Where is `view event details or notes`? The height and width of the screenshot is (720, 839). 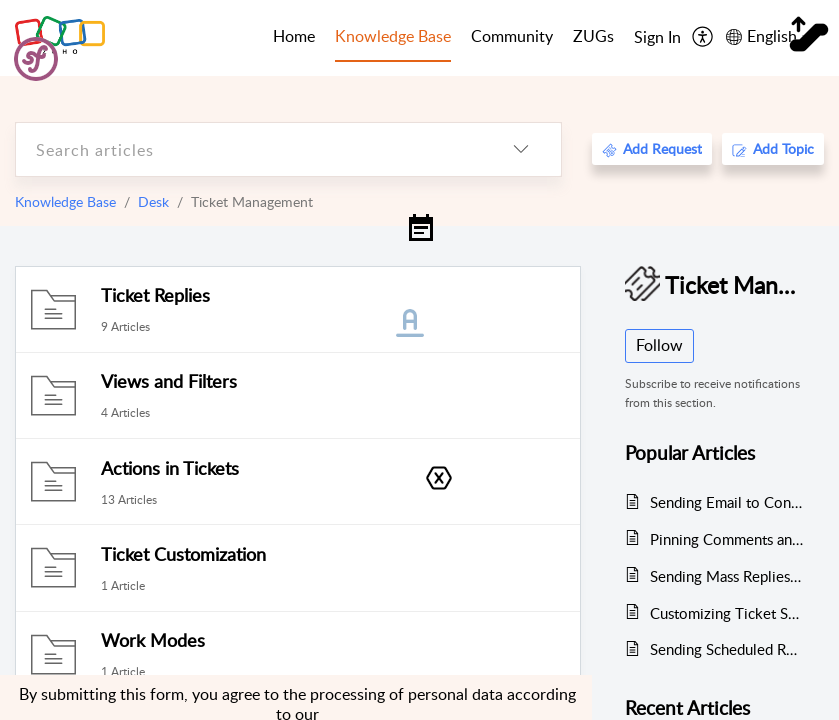 view event details or notes is located at coordinates (421, 229).